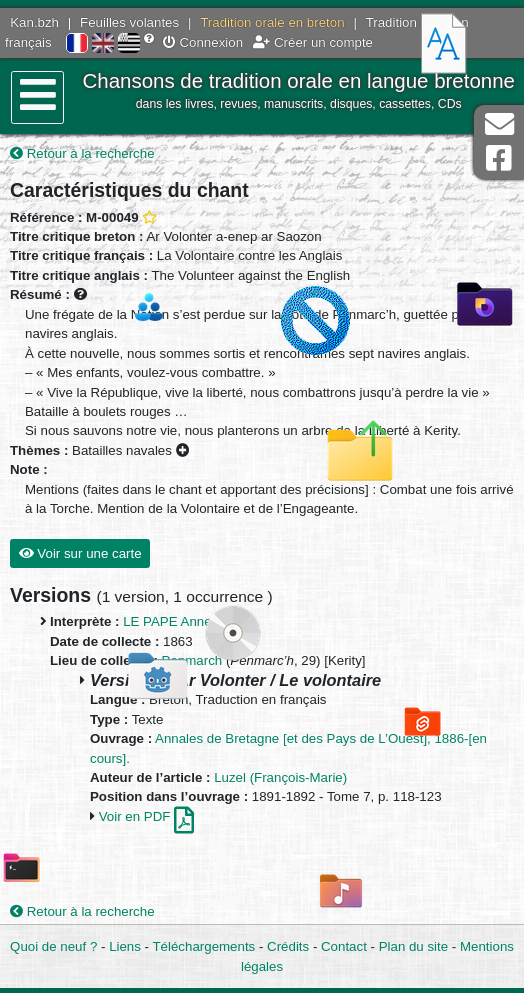 The height and width of the screenshot is (993, 524). Describe the element at coordinates (422, 722) in the screenshot. I see `open svelte project folder` at that location.